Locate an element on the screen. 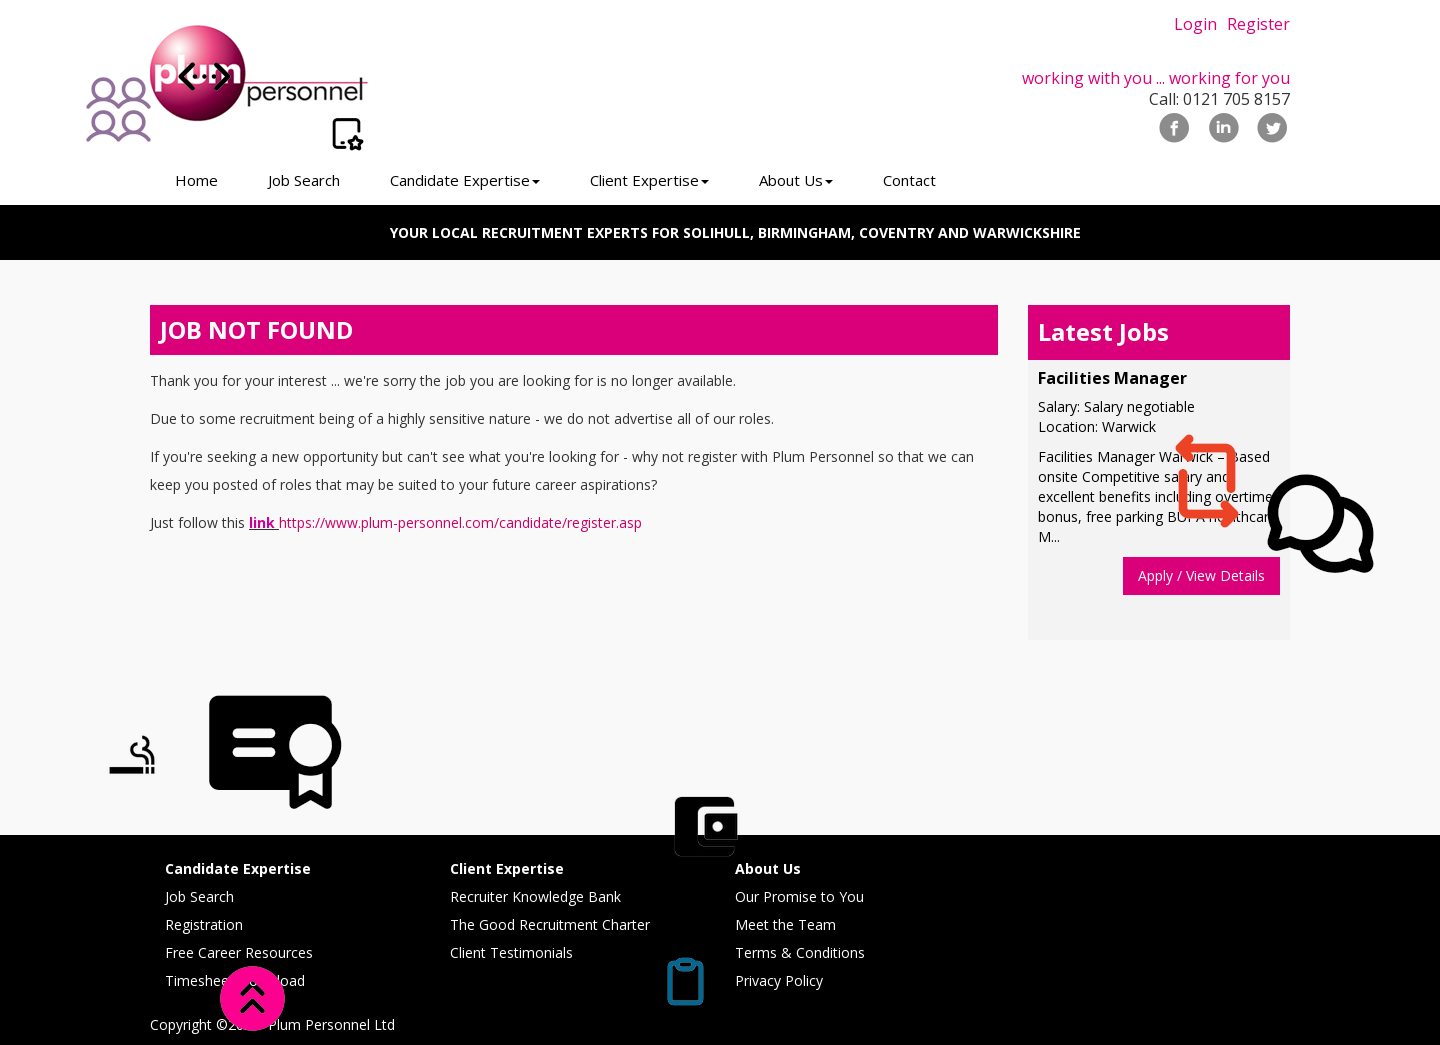 The height and width of the screenshot is (1045, 1440). open chat or messaging is located at coordinates (1320, 523).